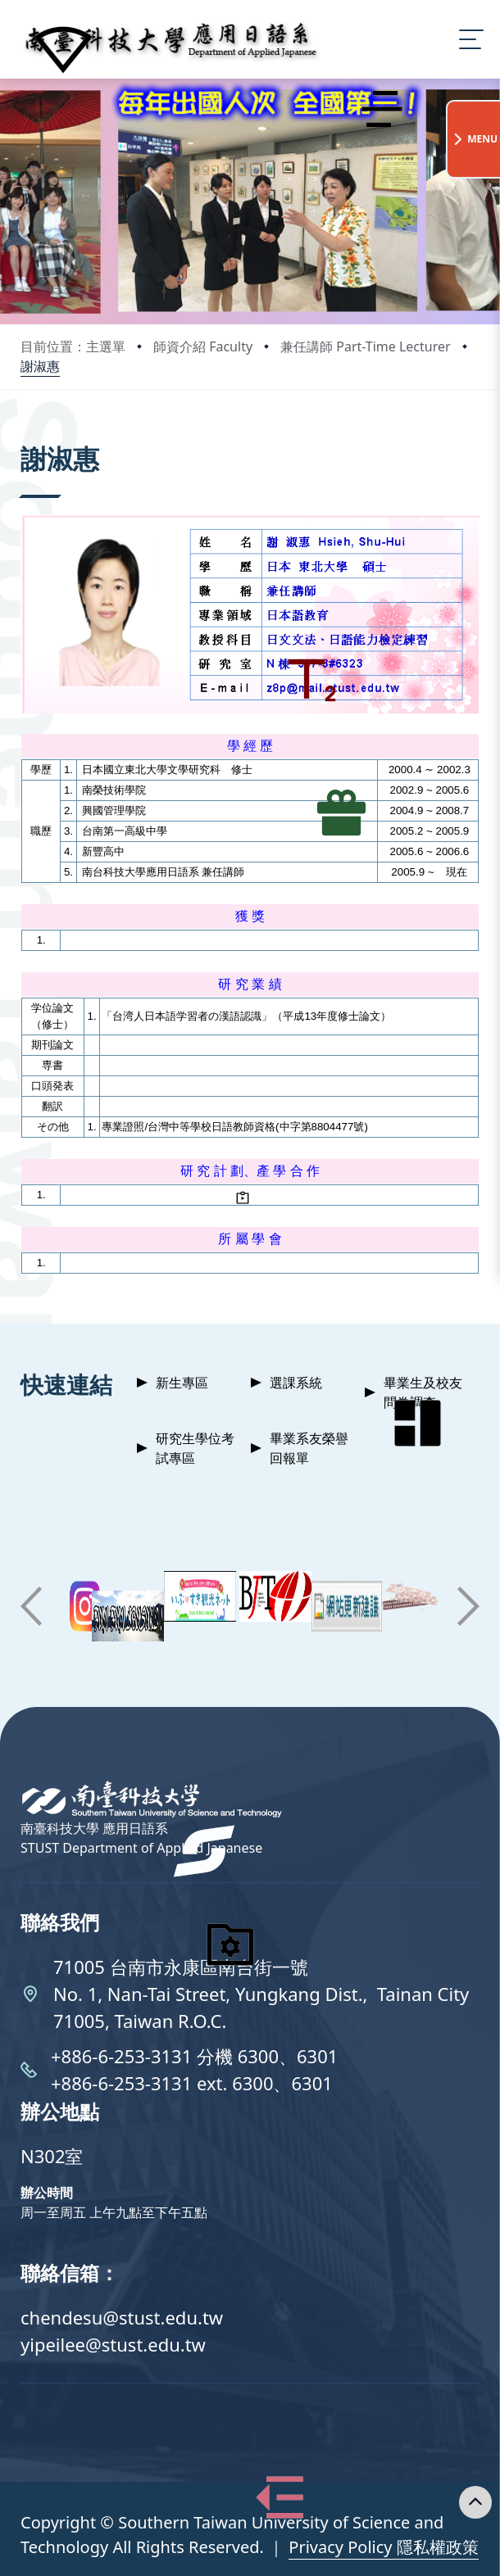 Image resolution: width=500 pixels, height=2576 pixels. Describe the element at coordinates (311, 680) in the screenshot. I see `format text as subscript` at that location.